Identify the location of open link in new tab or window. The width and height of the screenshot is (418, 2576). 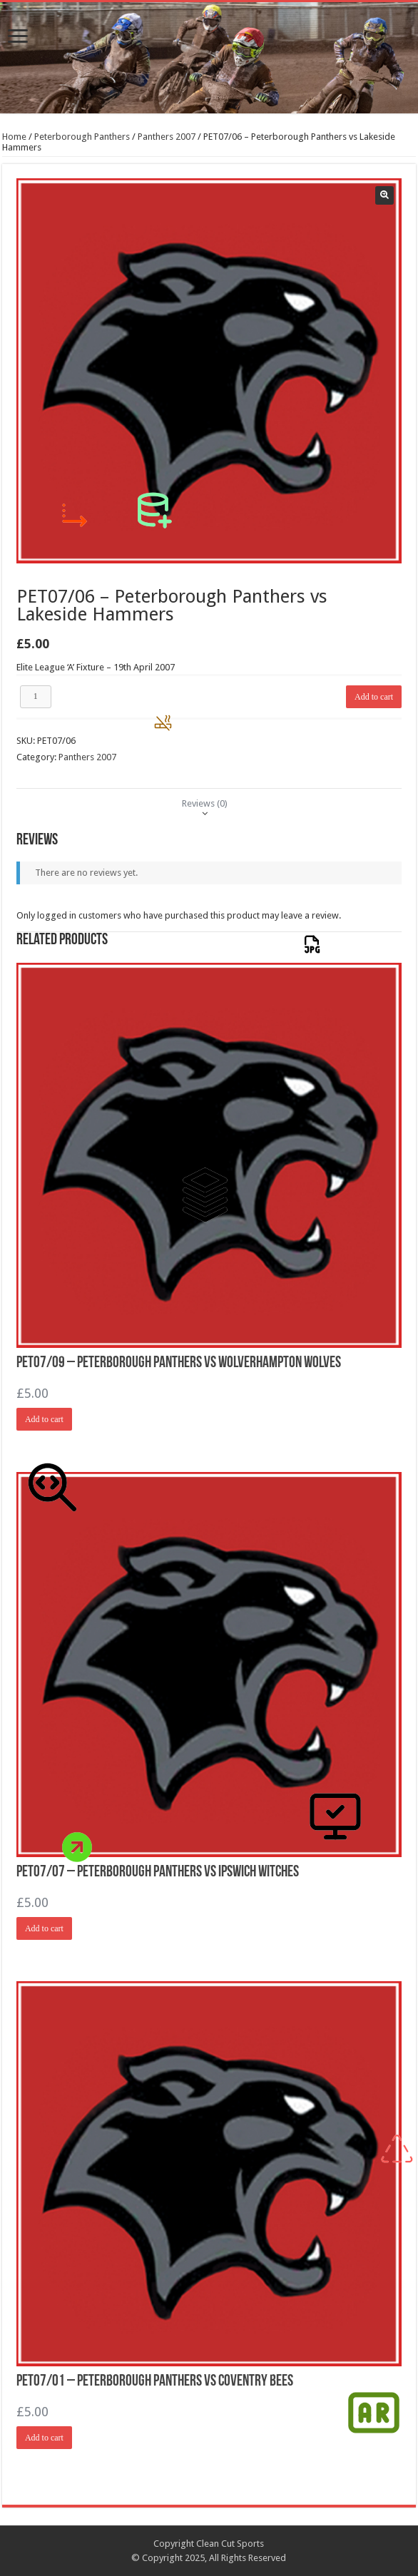
(77, 1847).